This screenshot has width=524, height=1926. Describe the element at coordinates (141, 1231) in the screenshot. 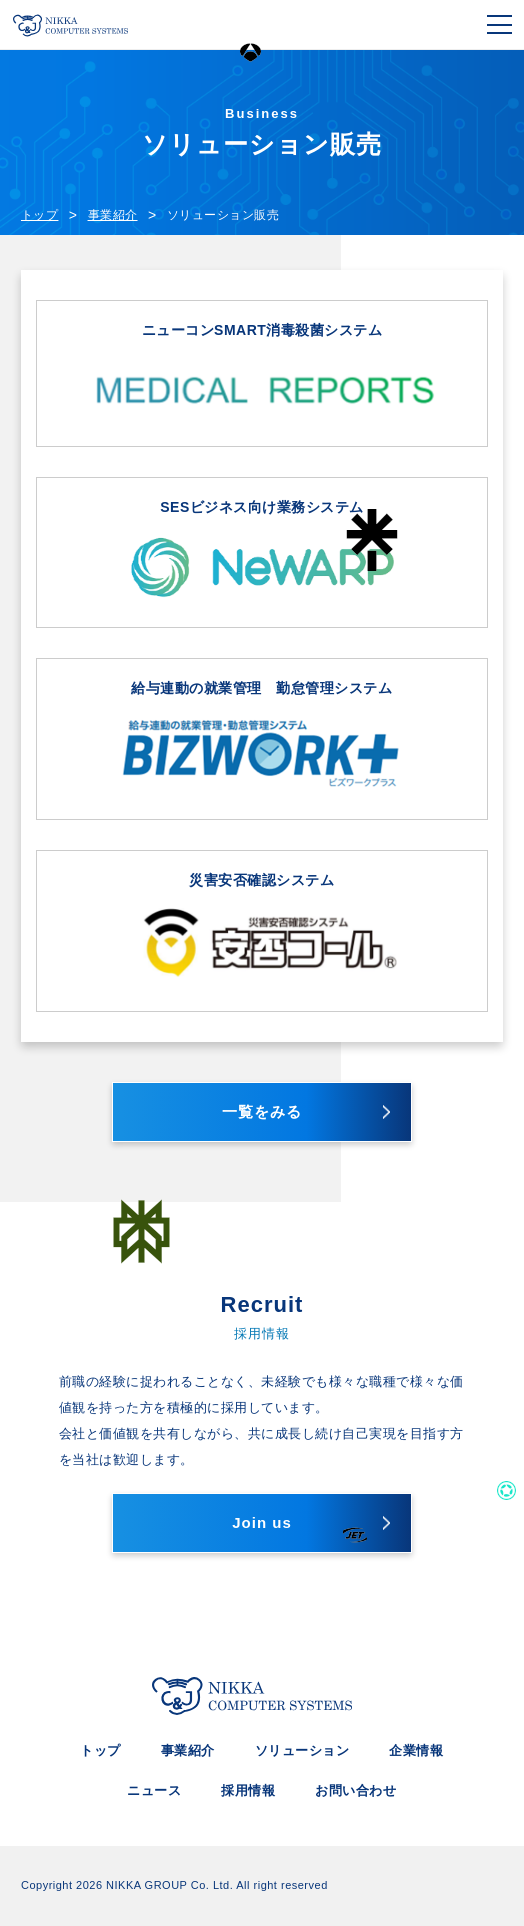

I see `open perplexity ai app` at that location.